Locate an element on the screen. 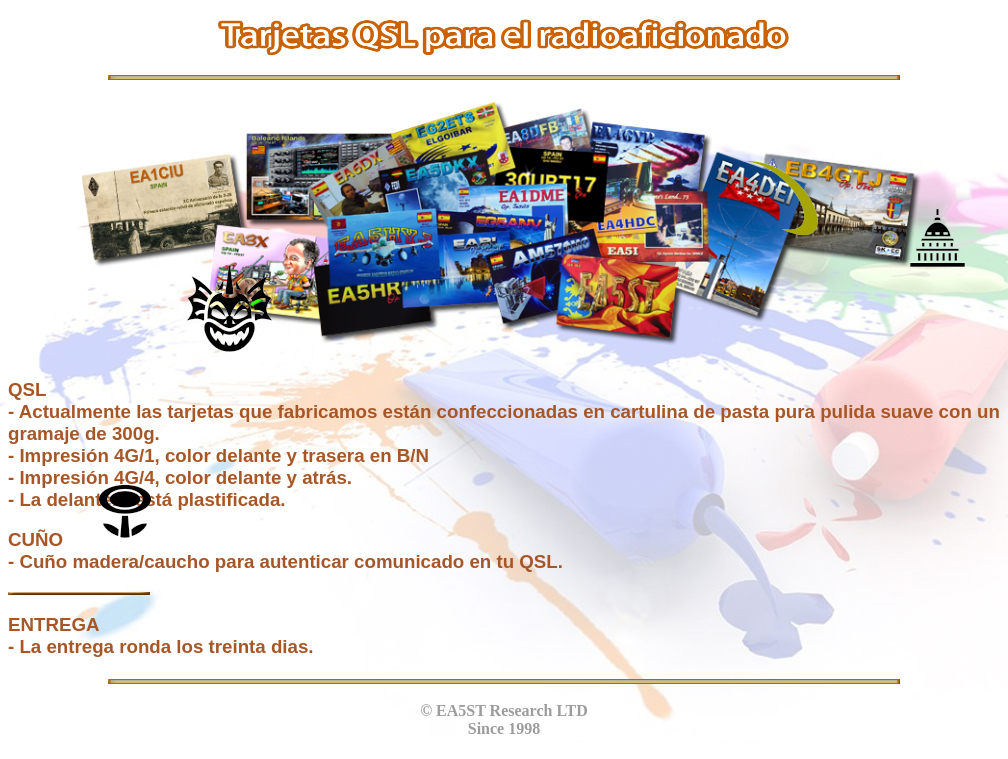 The height and width of the screenshot is (759, 1008). perform a quick attack or slash action is located at coordinates (779, 198).